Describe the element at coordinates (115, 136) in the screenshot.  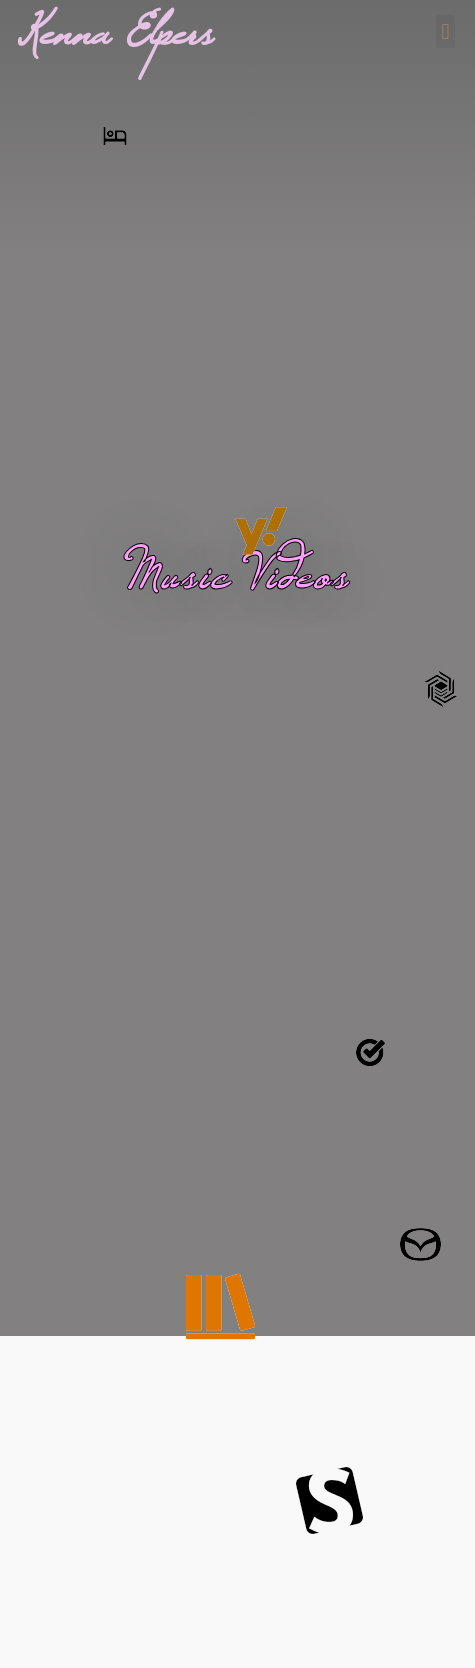
I see `find nearby hotels or accommodations` at that location.